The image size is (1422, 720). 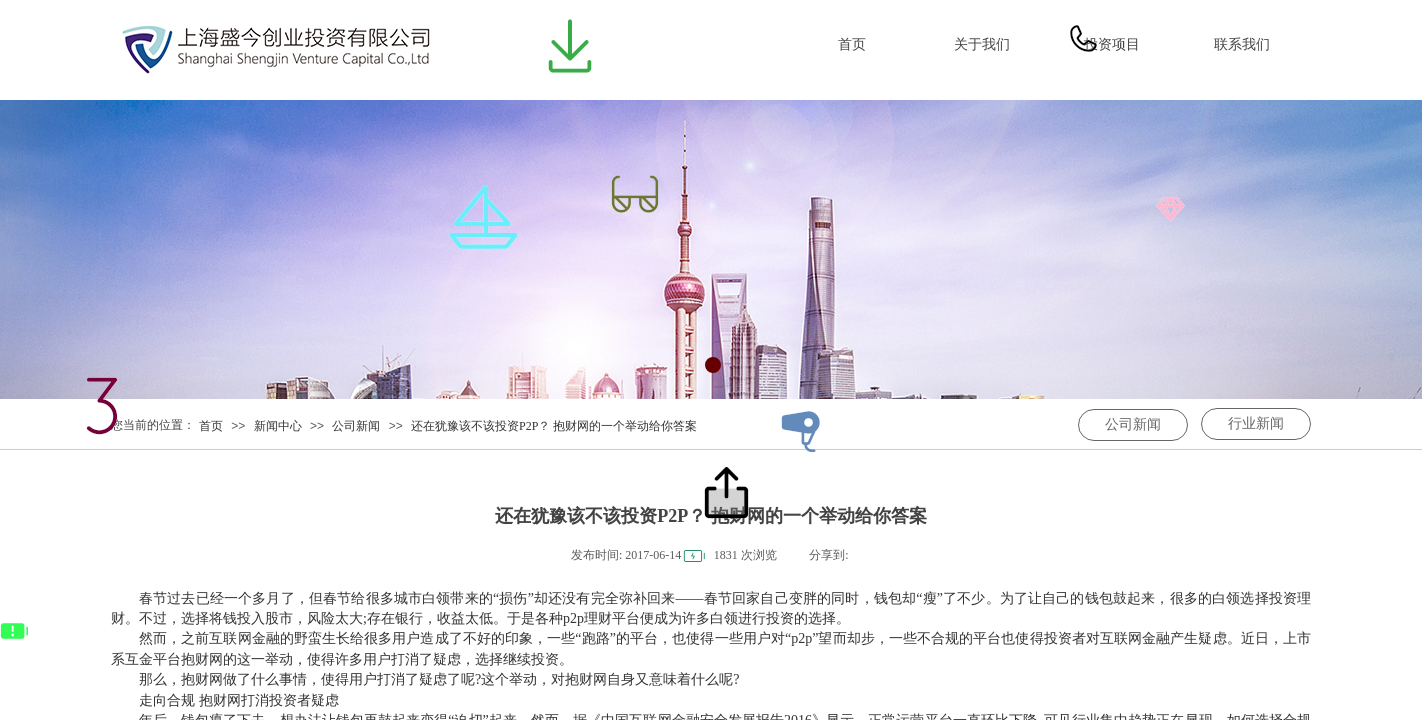 What do you see at coordinates (694, 556) in the screenshot?
I see `indicates device is currently charging` at bounding box center [694, 556].